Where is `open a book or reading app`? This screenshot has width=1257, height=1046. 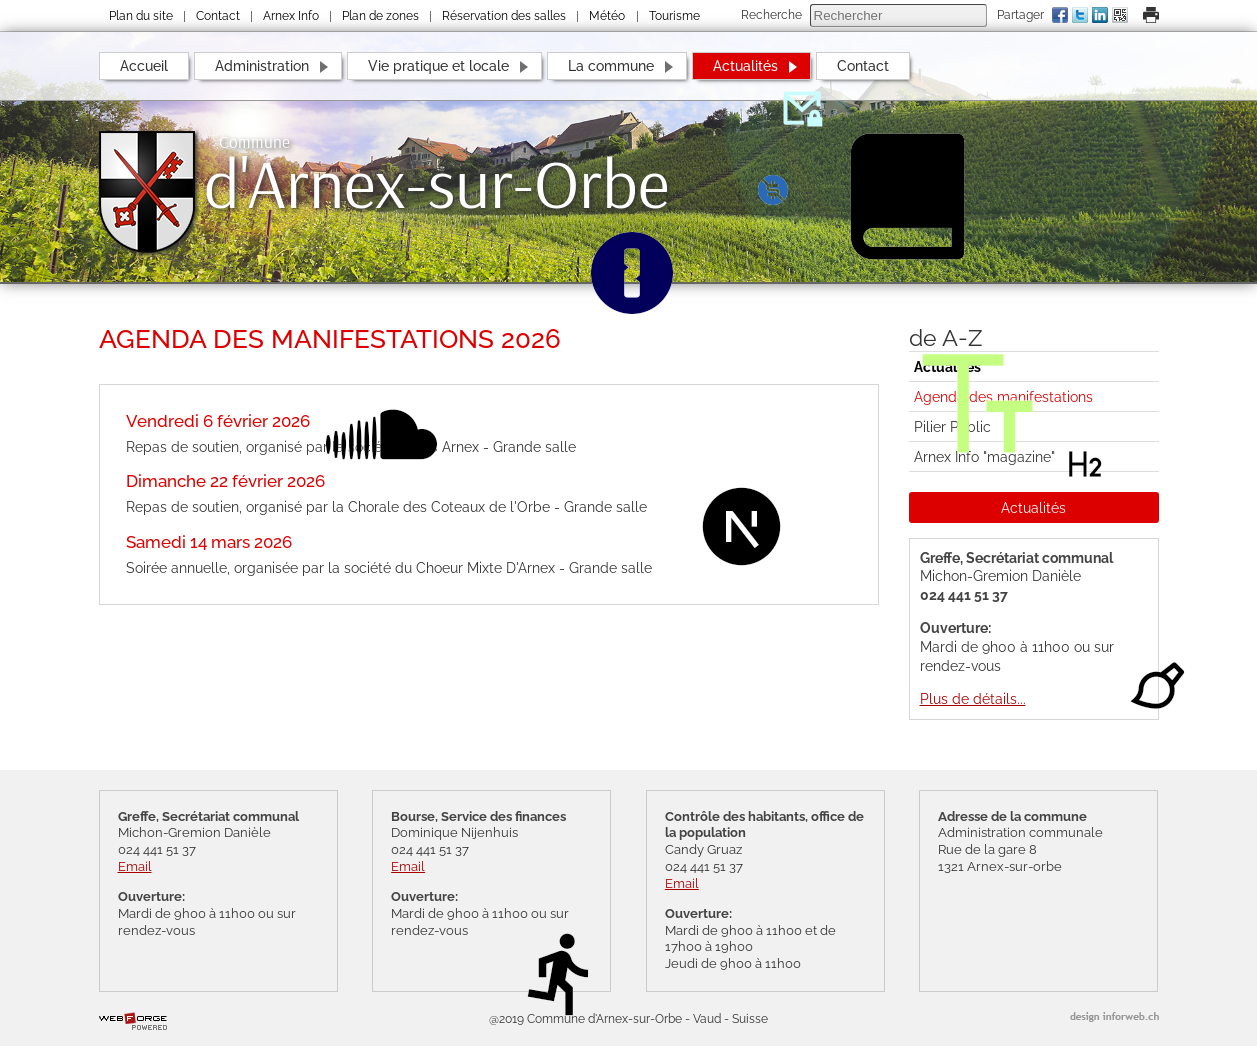 open a book or reading app is located at coordinates (907, 196).